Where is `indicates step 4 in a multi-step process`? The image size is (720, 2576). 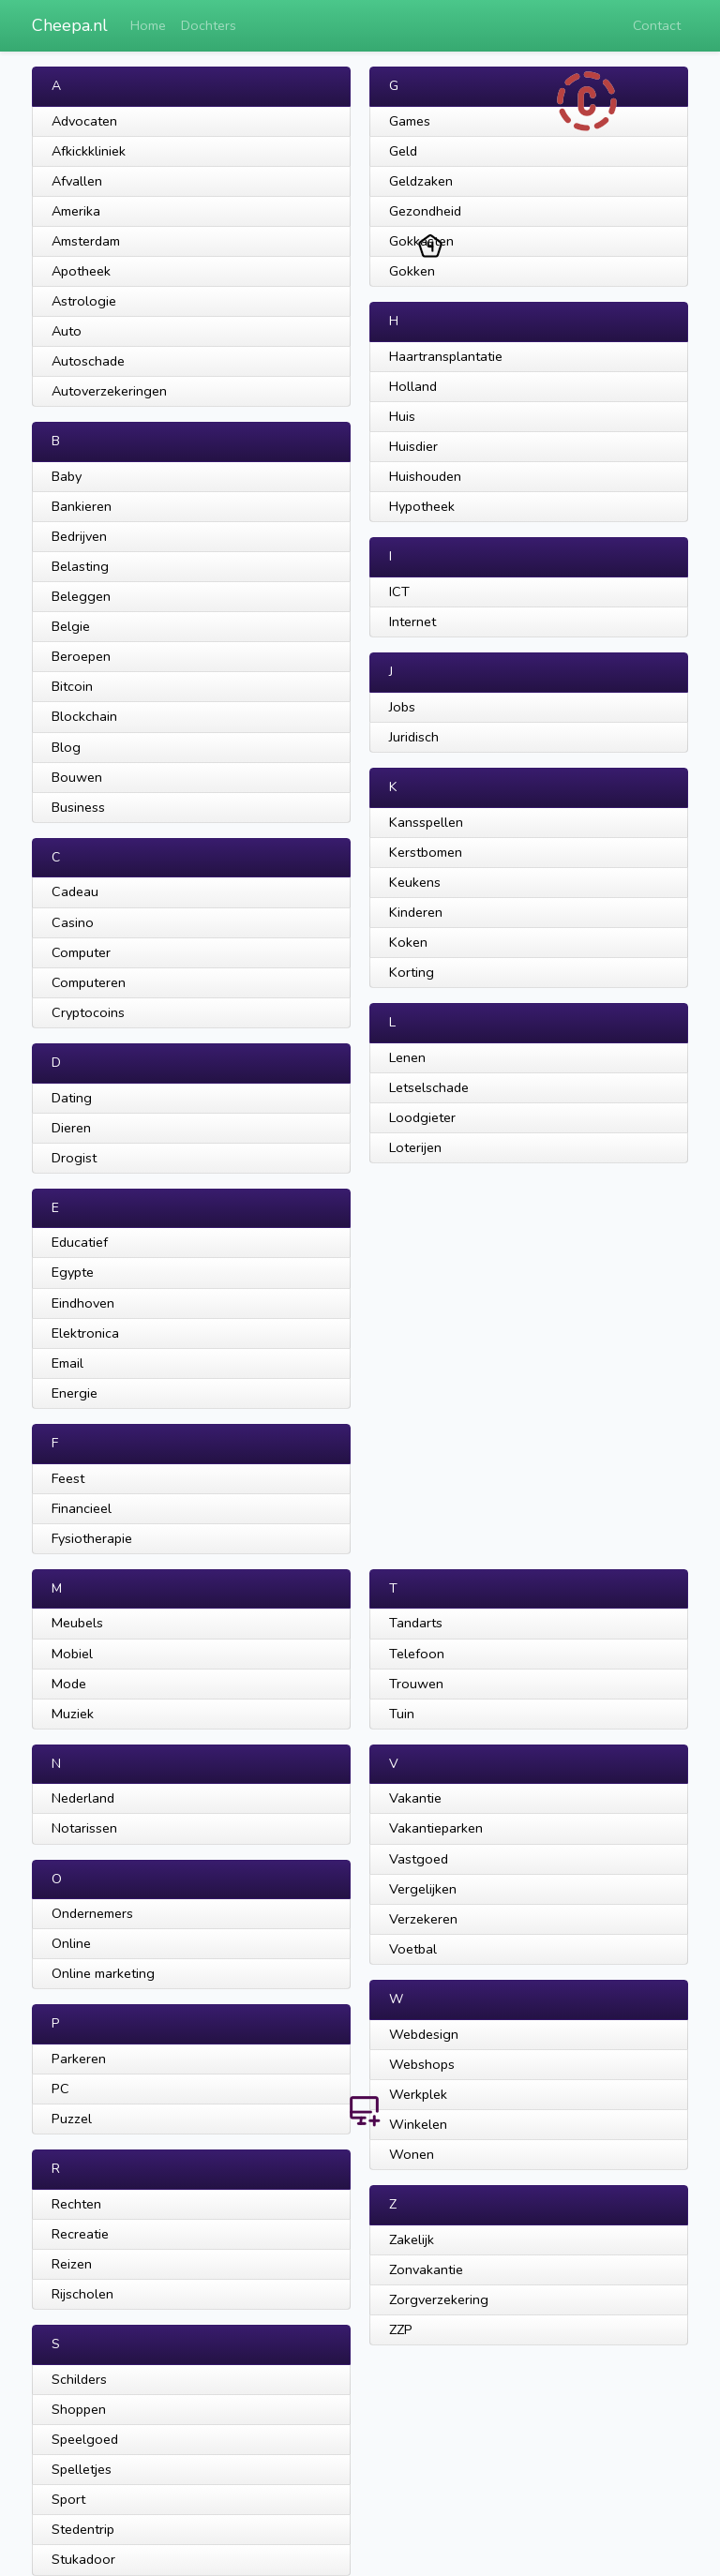 indicates step 4 in a multi-step process is located at coordinates (430, 247).